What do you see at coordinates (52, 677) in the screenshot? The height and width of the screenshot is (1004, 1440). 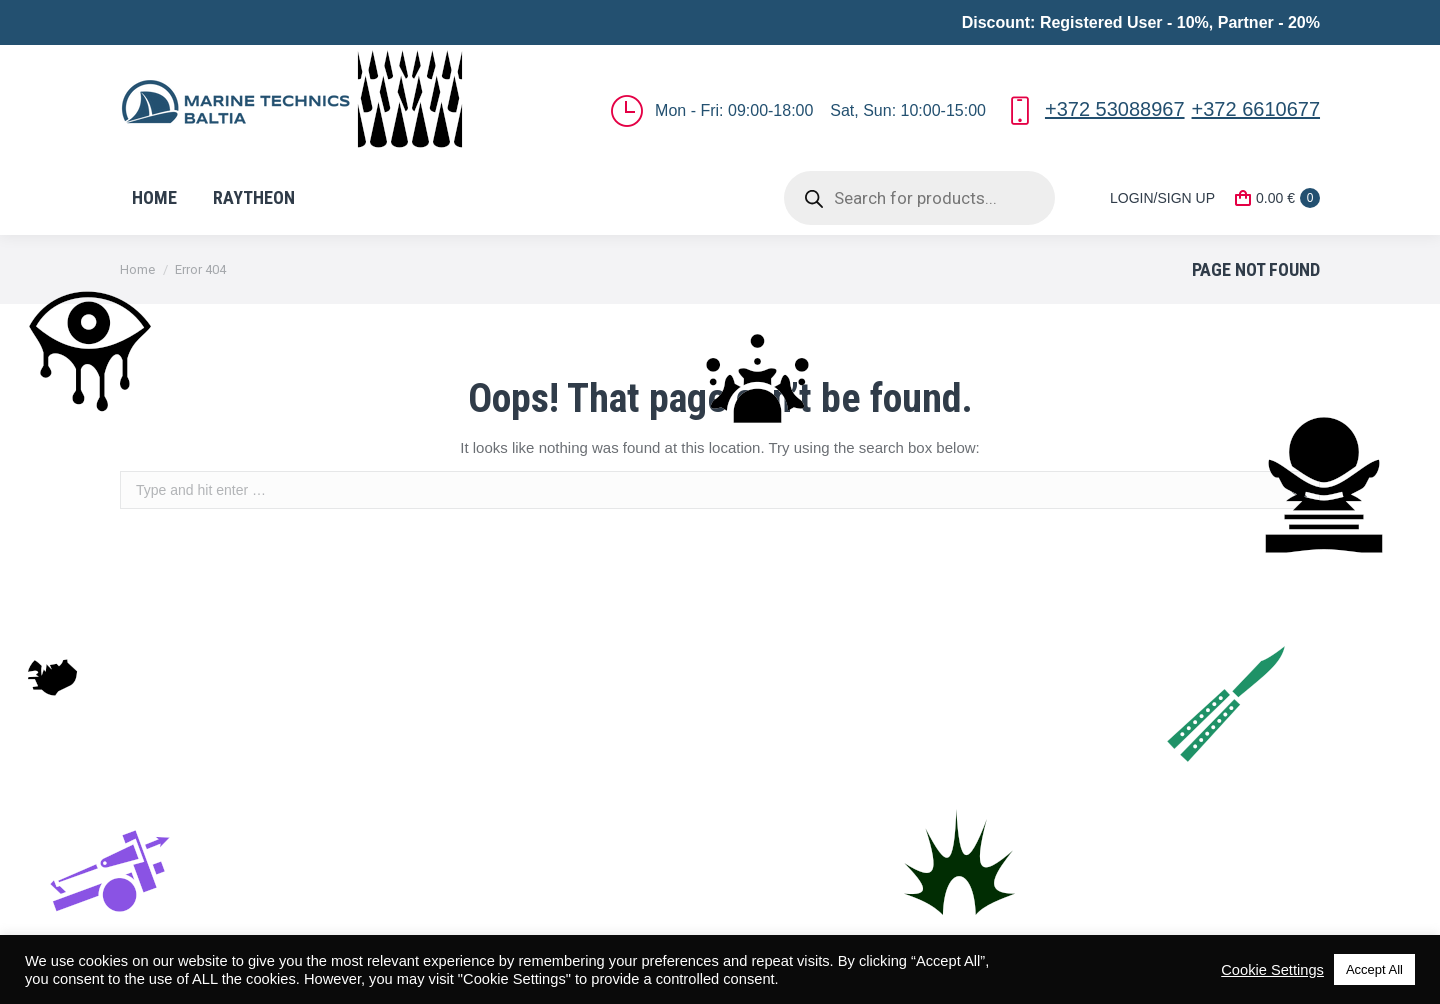 I see `select iceland as a country or region` at bounding box center [52, 677].